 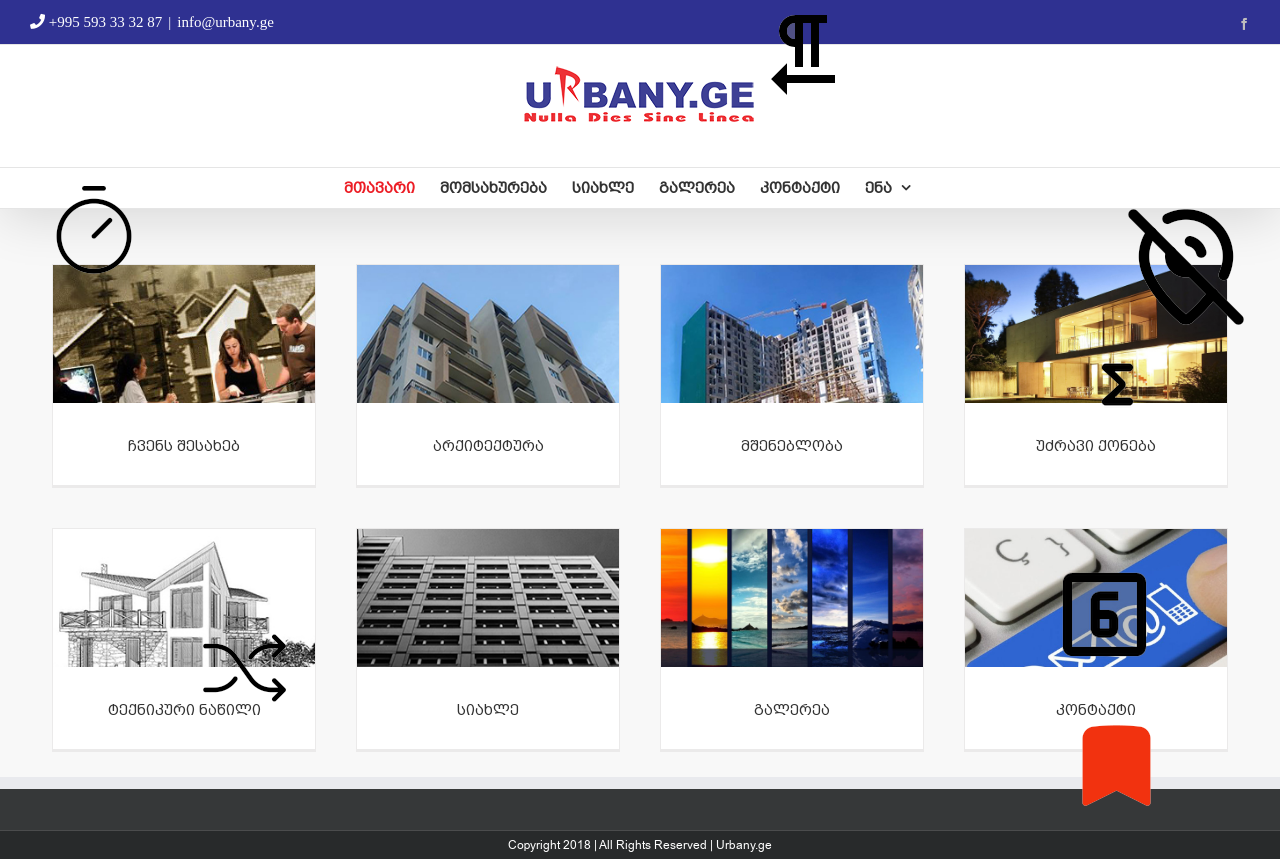 What do you see at coordinates (94, 233) in the screenshot?
I see `start or set a timer` at bounding box center [94, 233].